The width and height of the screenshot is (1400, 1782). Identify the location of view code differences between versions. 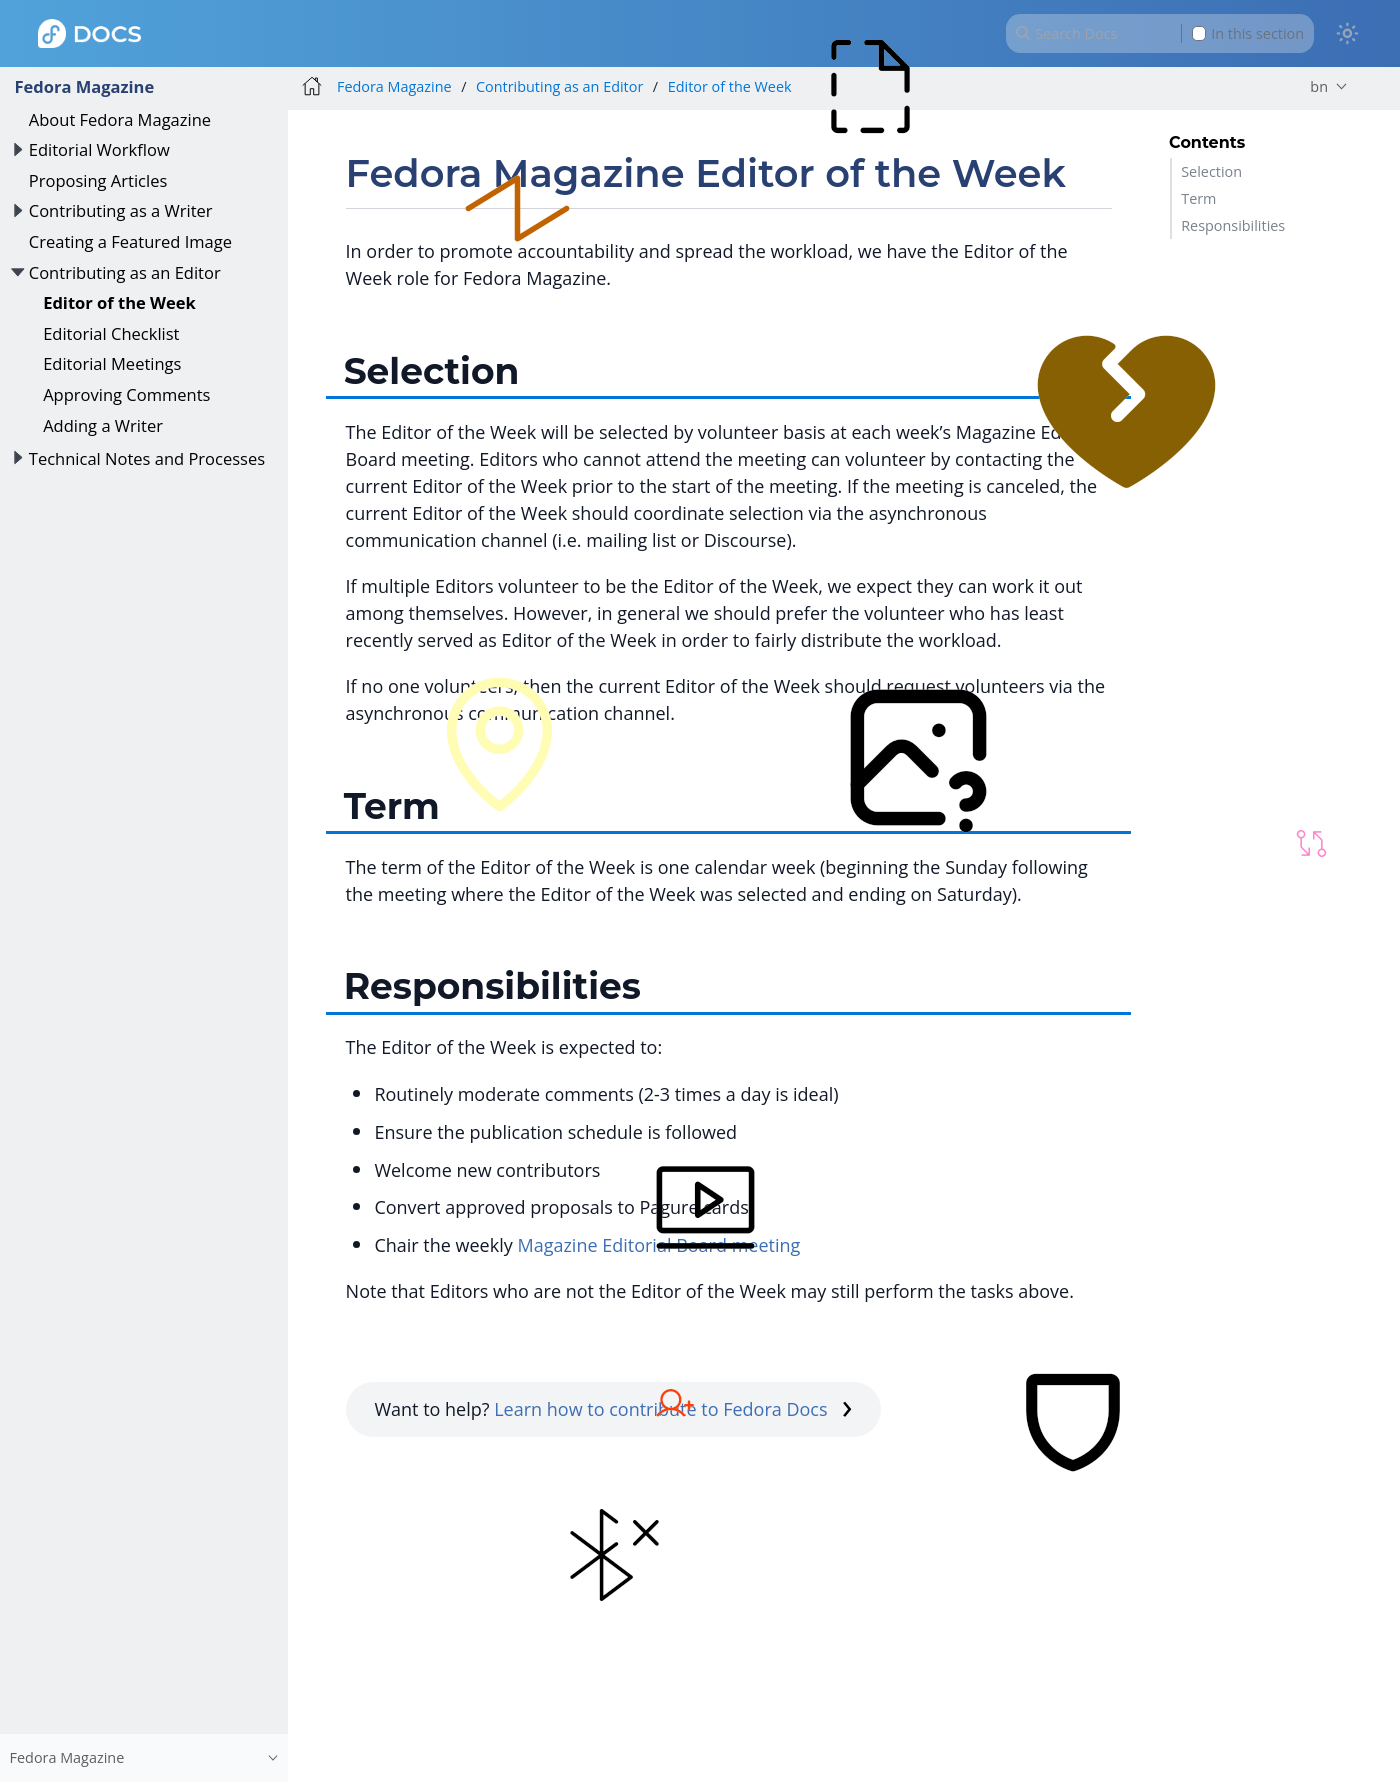
(1311, 843).